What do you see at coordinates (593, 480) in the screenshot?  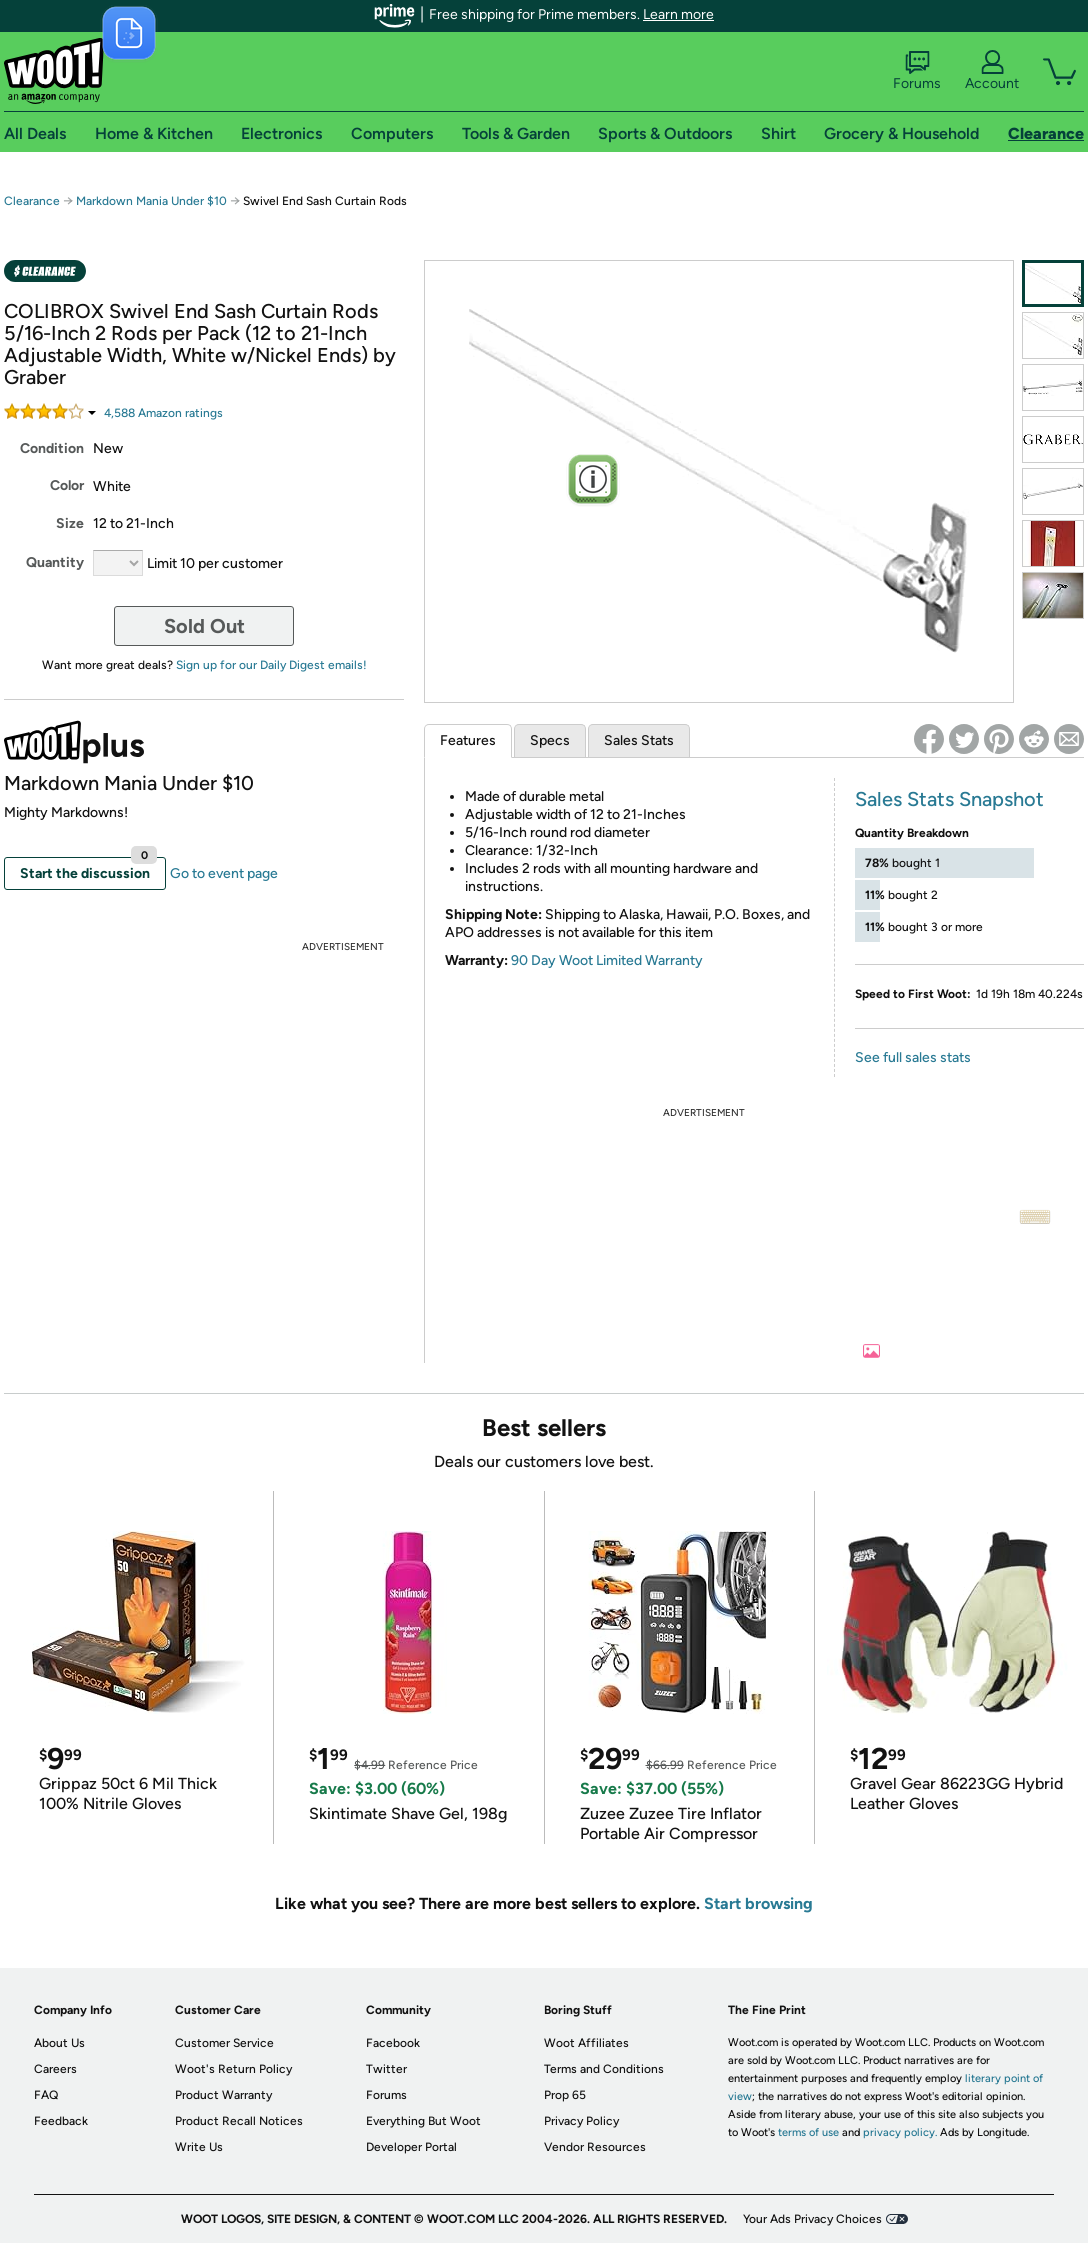 I see `view hardware information and system specs` at bounding box center [593, 480].